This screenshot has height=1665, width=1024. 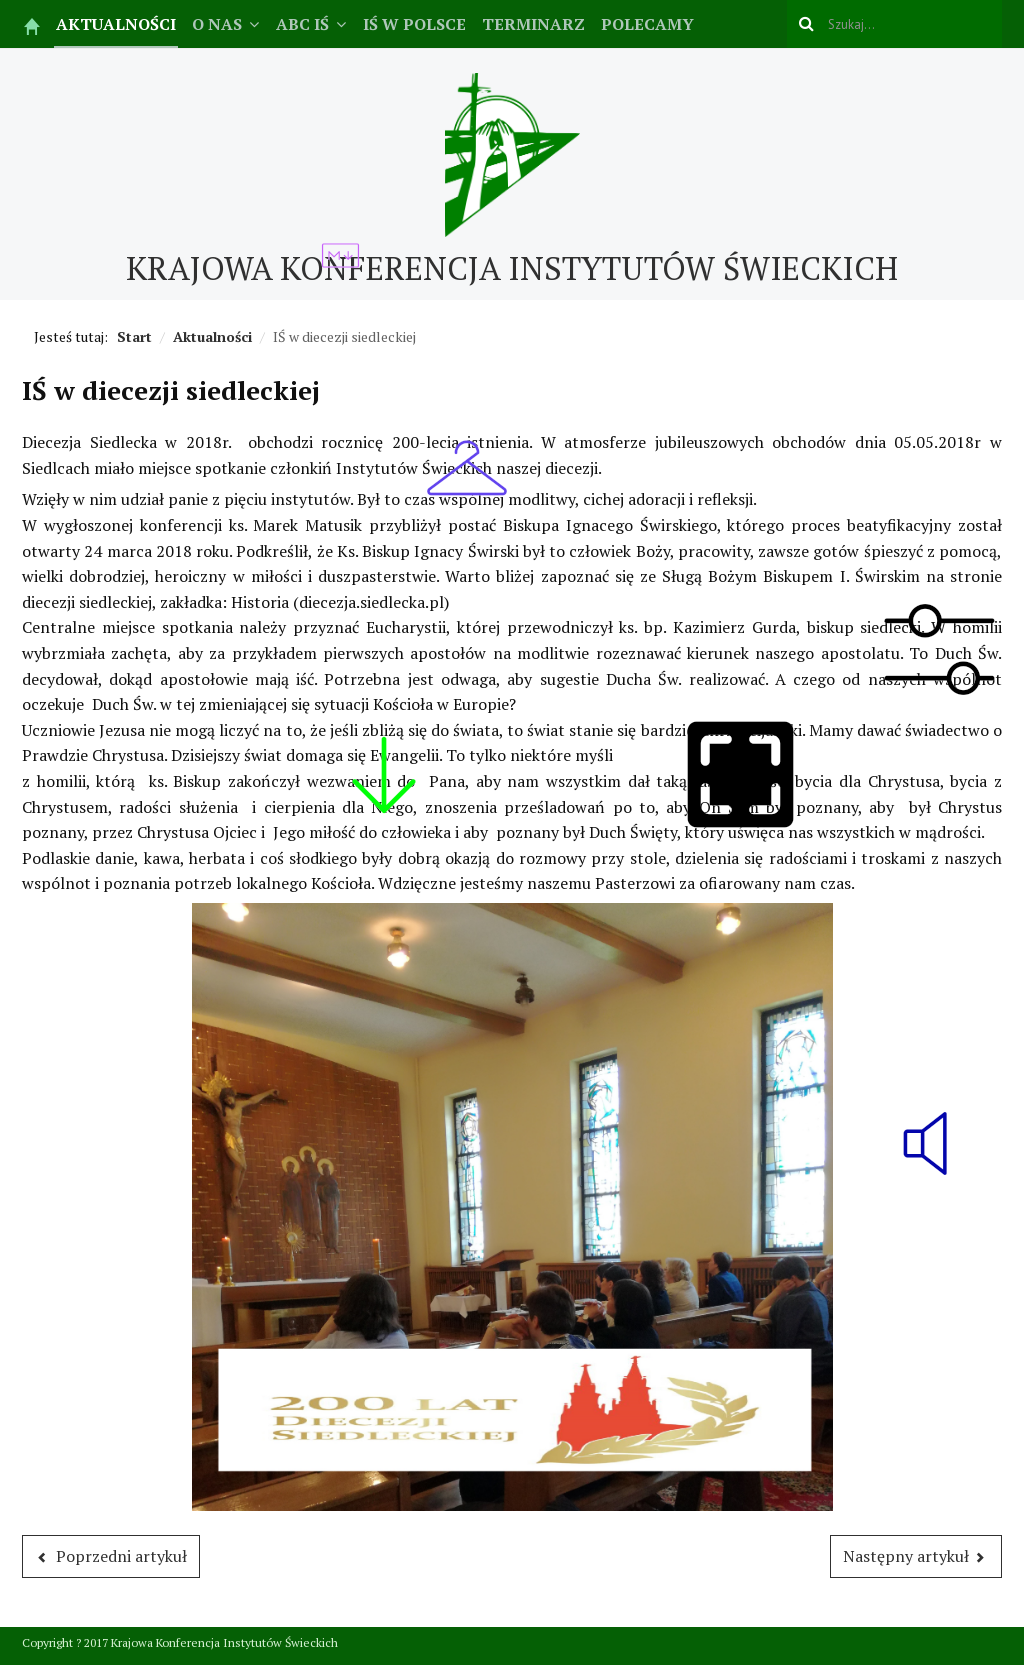 I want to click on mute audio or sound disabled, so click(x=937, y=1143).